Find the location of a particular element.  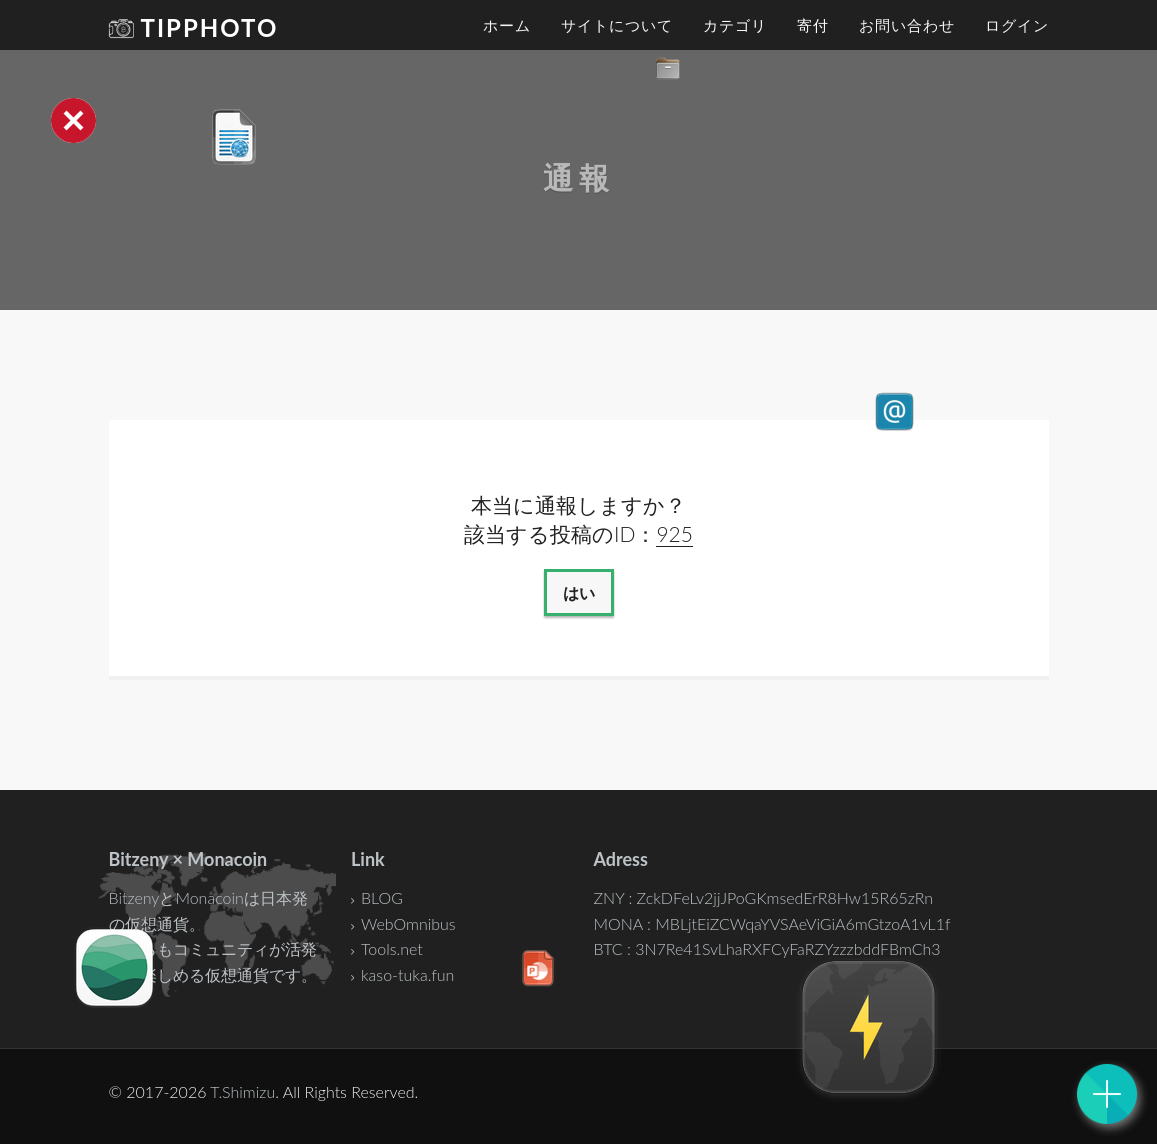

a web document or HTML file created in LibreOffice is located at coordinates (234, 137).